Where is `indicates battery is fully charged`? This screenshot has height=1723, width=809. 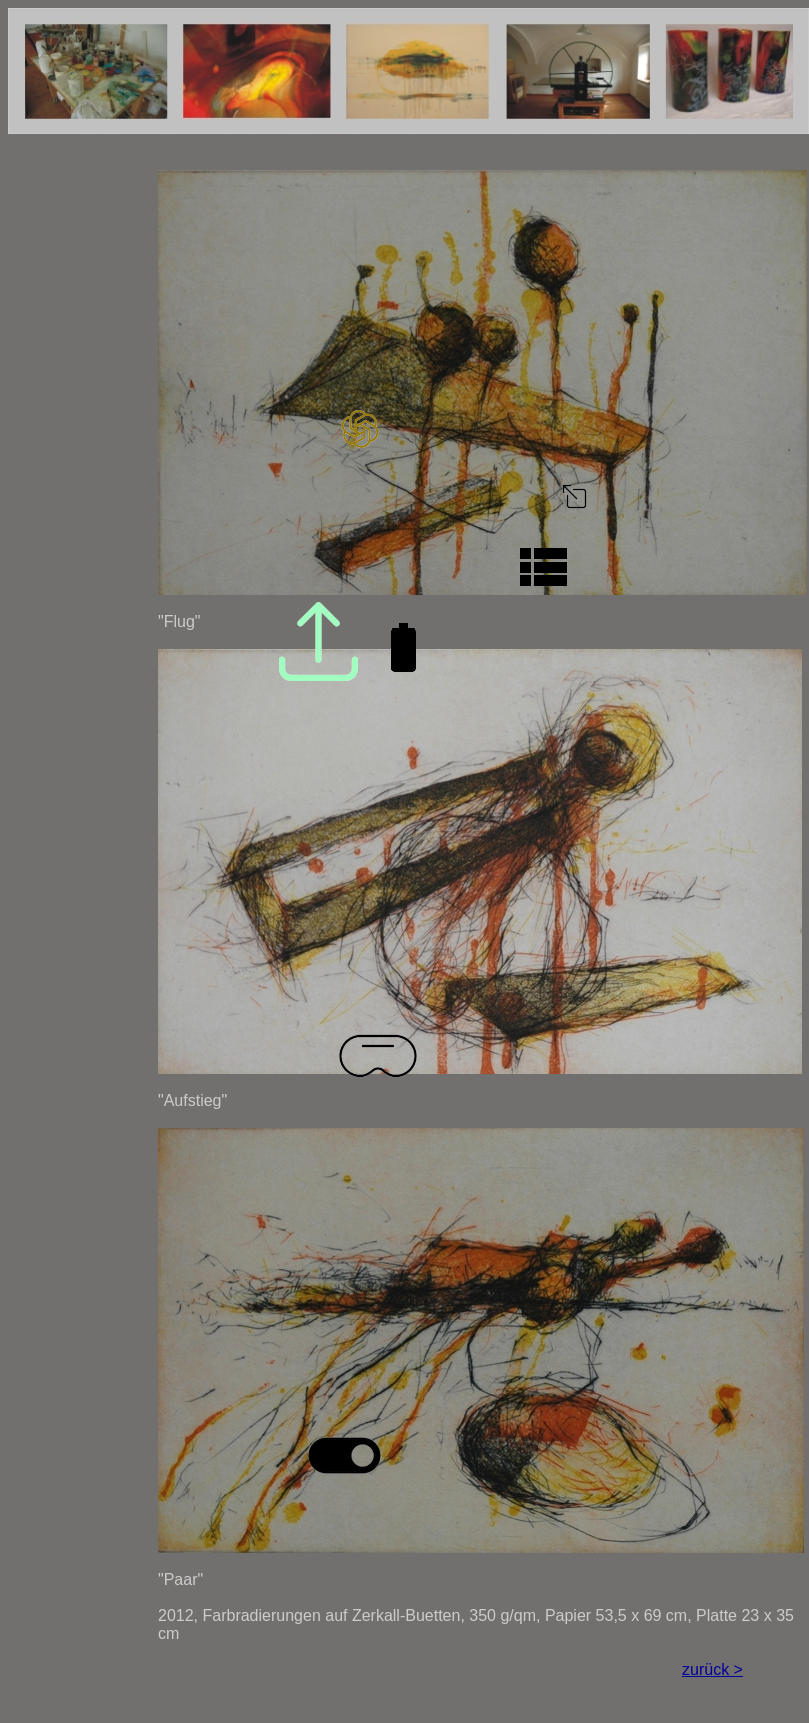 indicates battery is fully charged is located at coordinates (403, 647).